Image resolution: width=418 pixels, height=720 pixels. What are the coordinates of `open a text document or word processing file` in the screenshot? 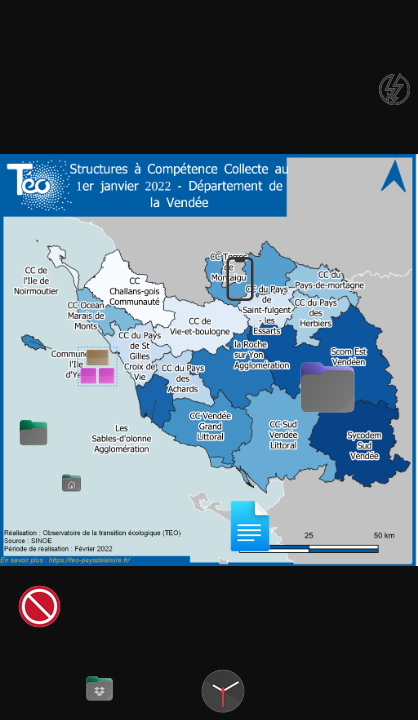 It's located at (250, 527).